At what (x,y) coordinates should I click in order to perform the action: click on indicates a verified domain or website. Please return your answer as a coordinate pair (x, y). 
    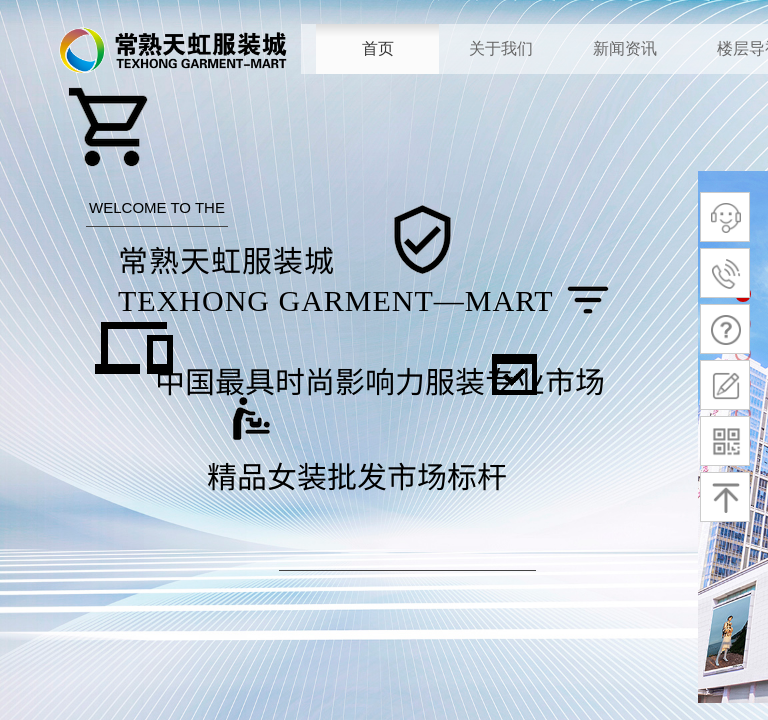
    Looking at the image, I should click on (514, 374).